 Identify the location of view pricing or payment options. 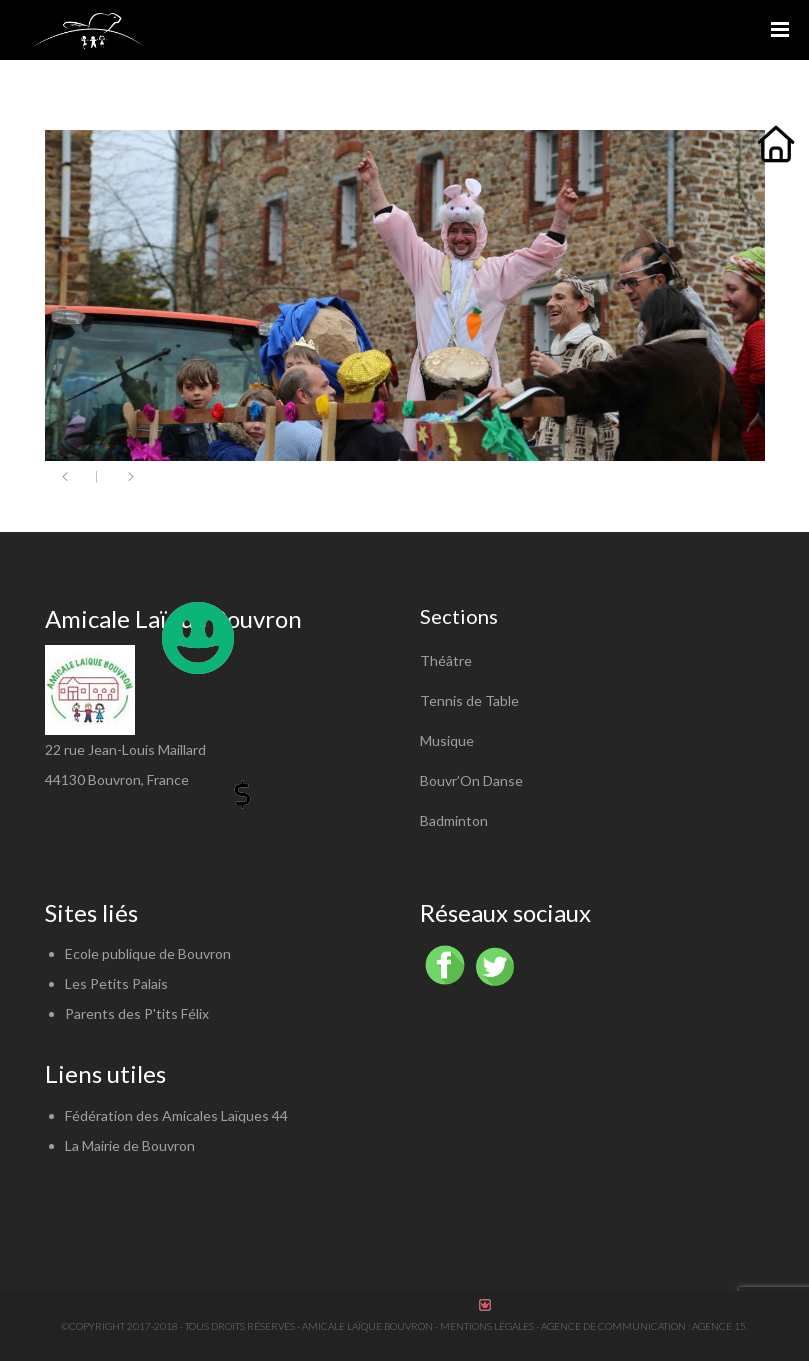
(242, 794).